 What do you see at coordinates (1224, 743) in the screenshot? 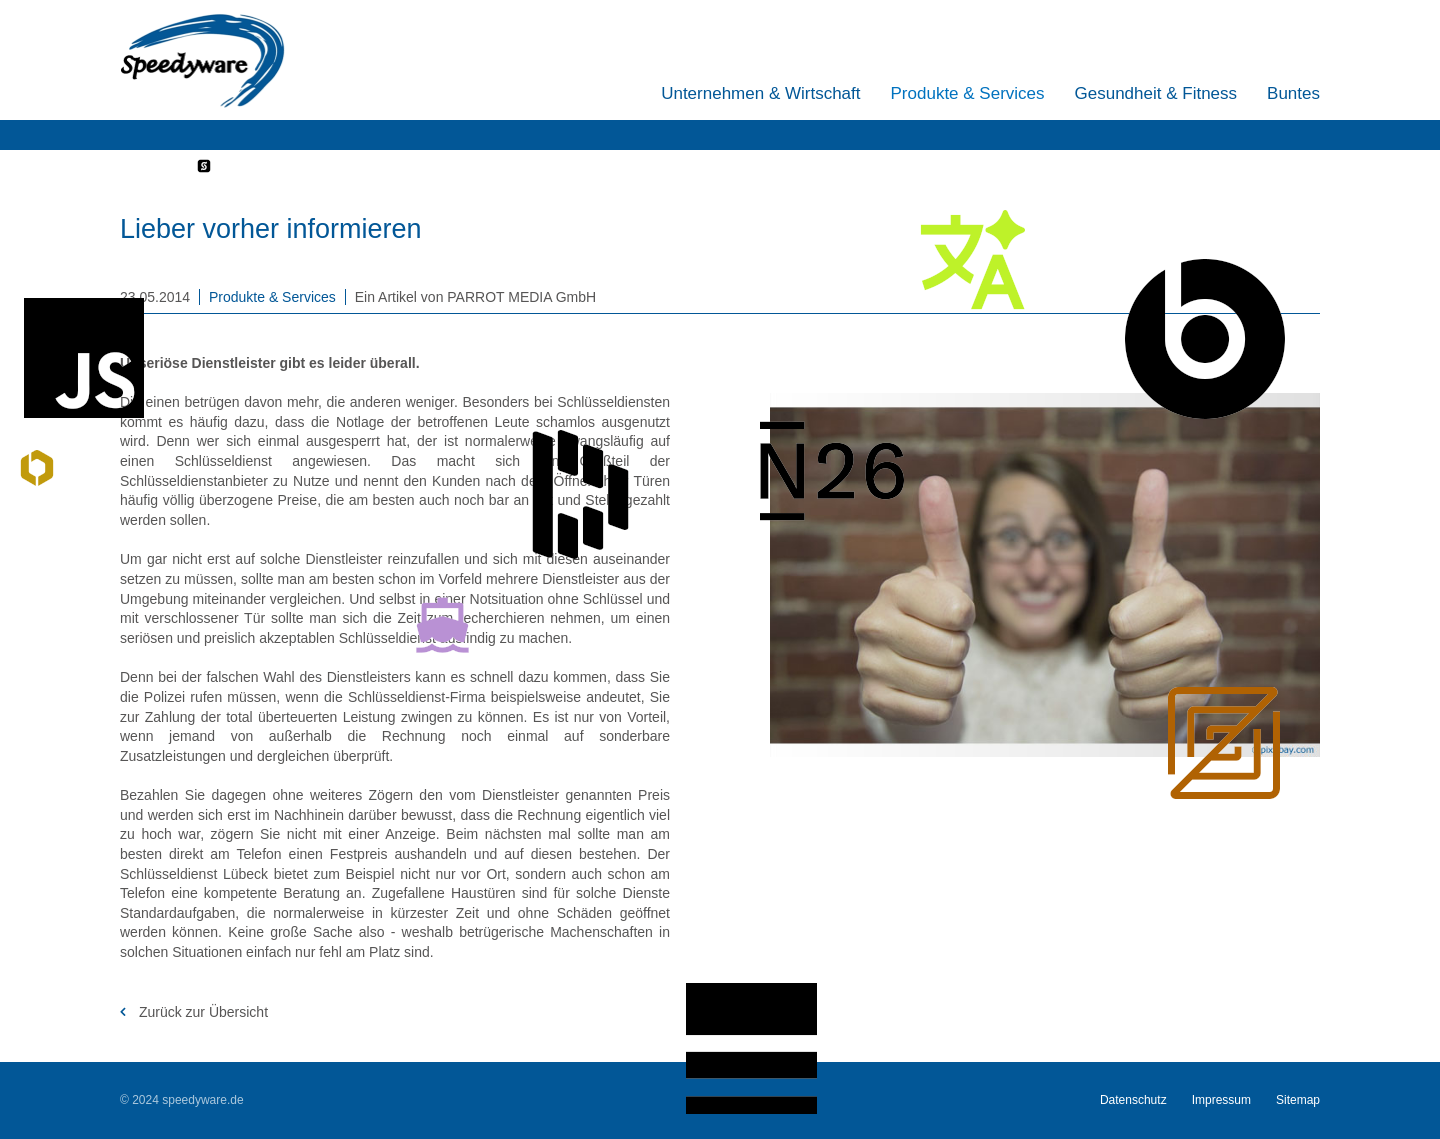
I see `open zed code editor` at bounding box center [1224, 743].